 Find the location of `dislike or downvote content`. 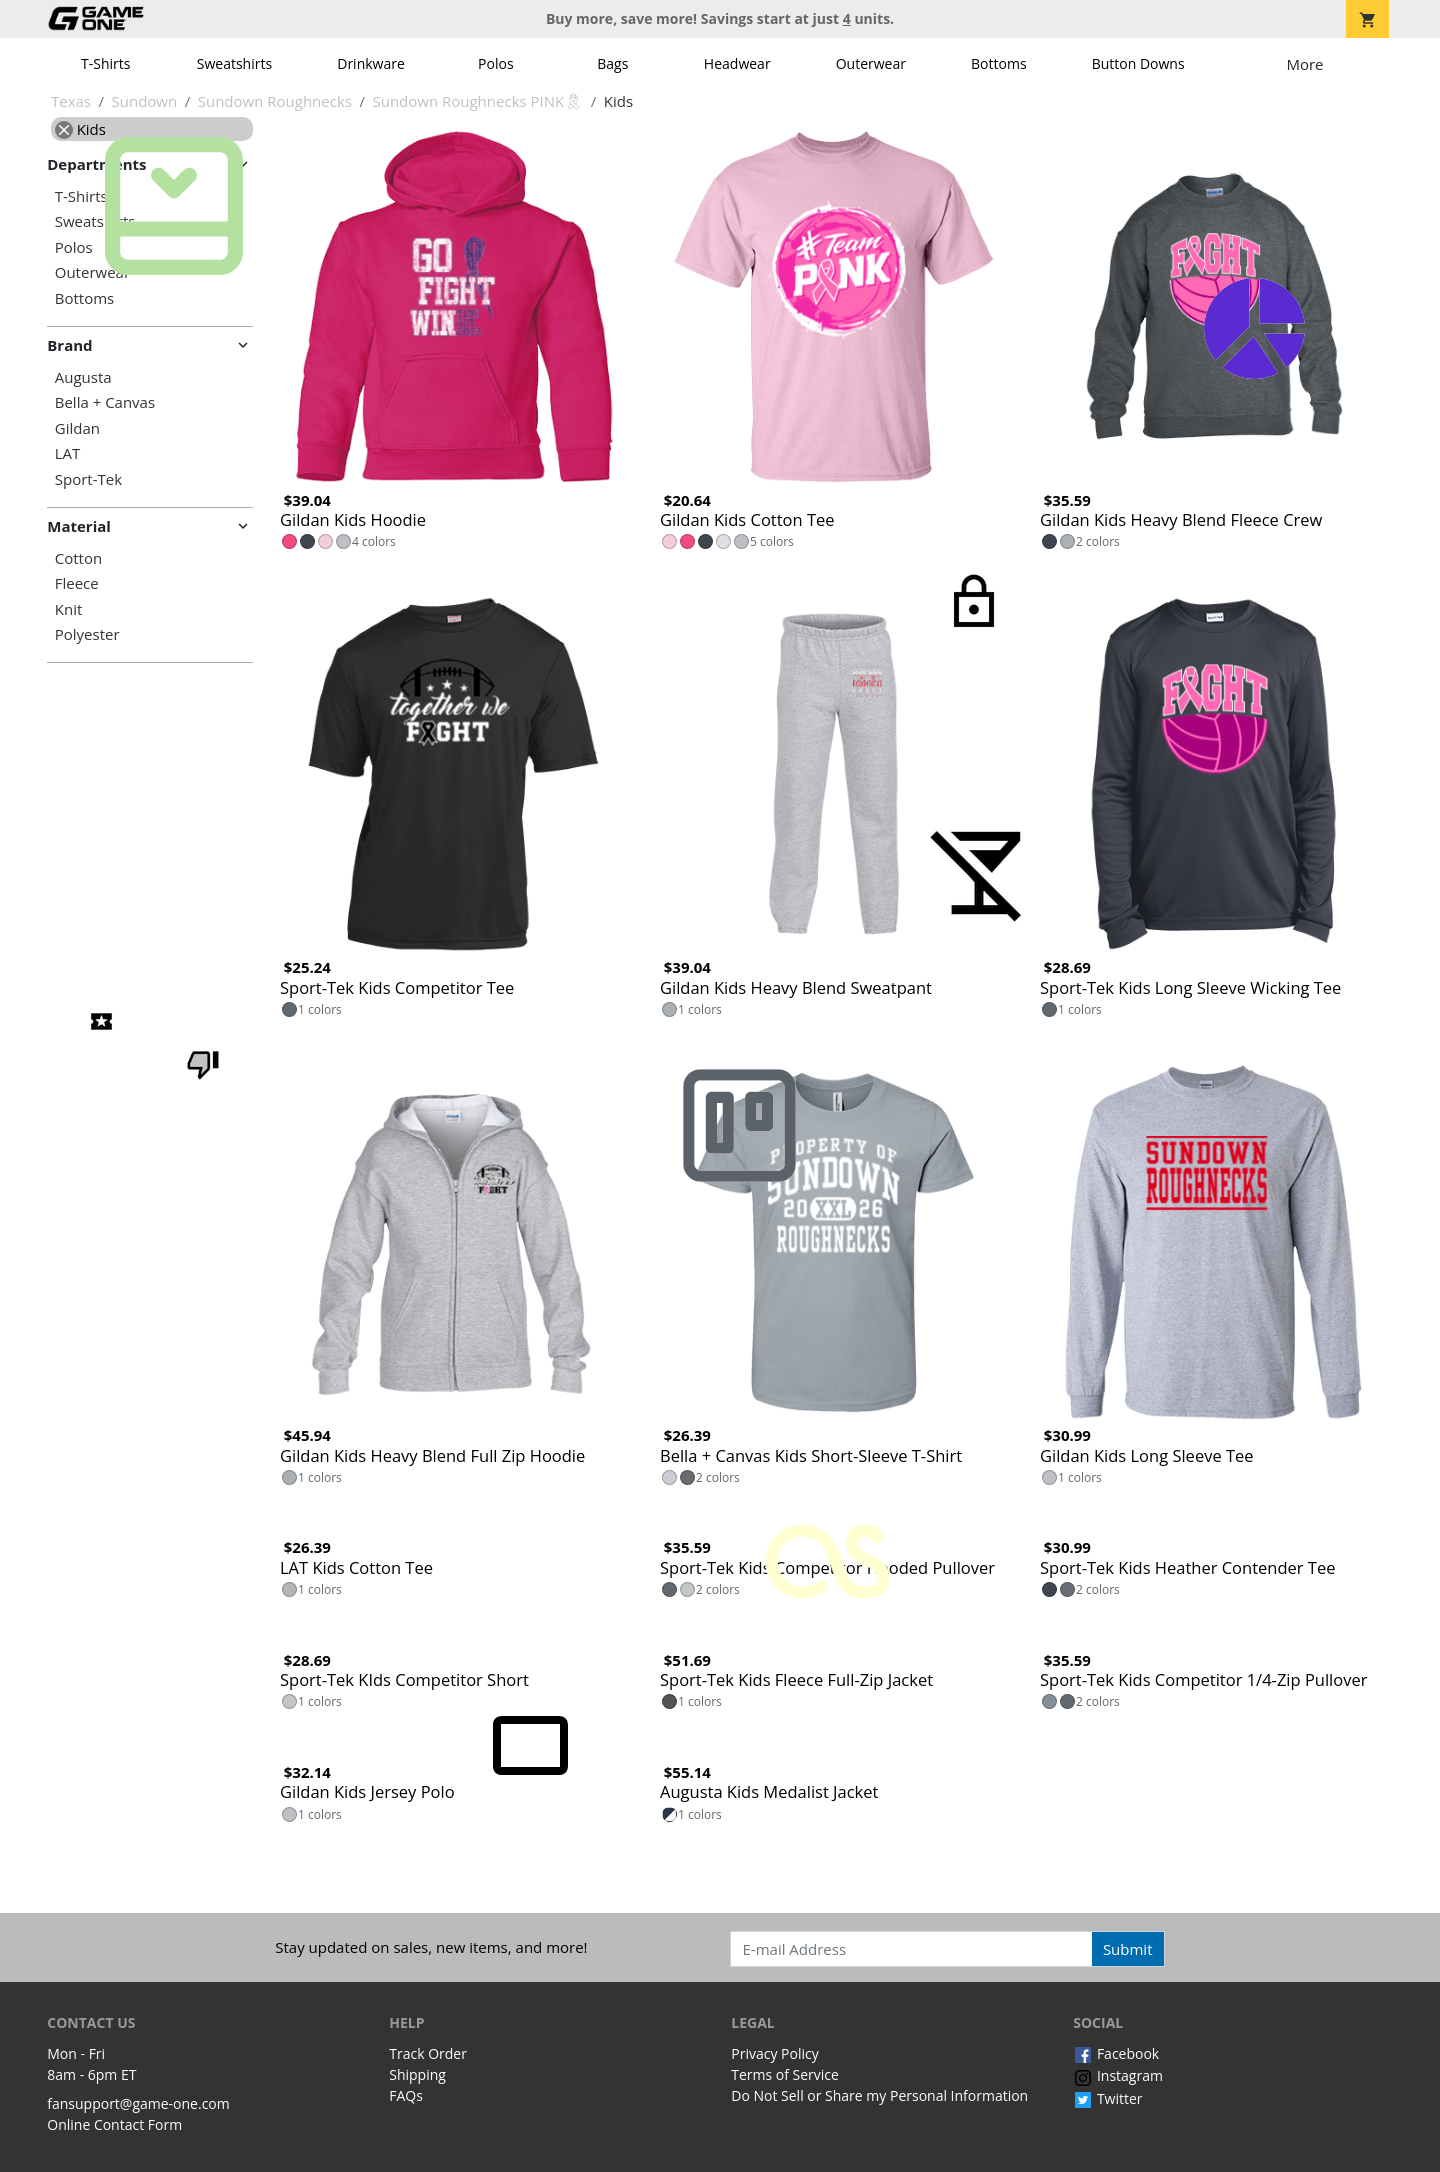

dislike or downvote content is located at coordinates (203, 1064).